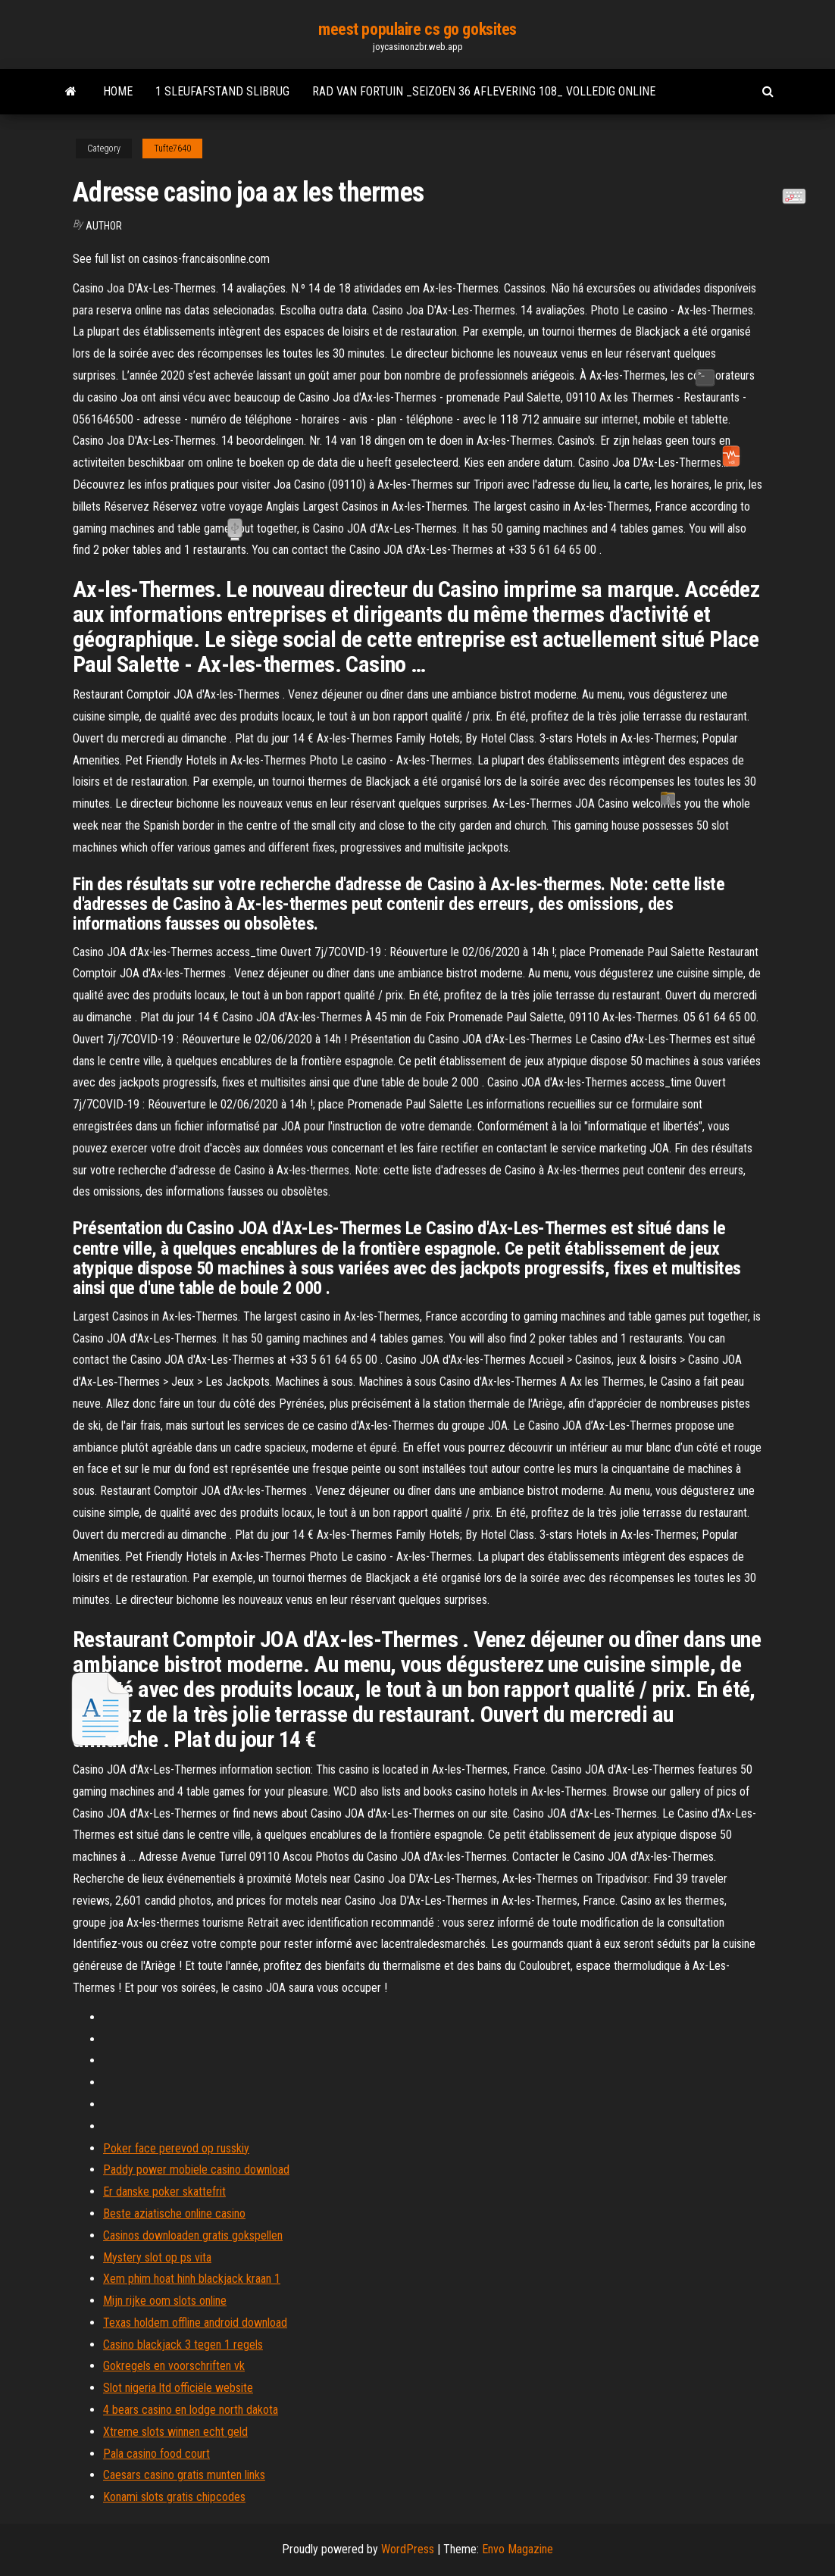 Image resolution: width=835 pixels, height=2576 pixels. What do you see at coordinates (100, 1708) in the screenshot?
I see `open a text document file` at bounding box center [100, 1708].